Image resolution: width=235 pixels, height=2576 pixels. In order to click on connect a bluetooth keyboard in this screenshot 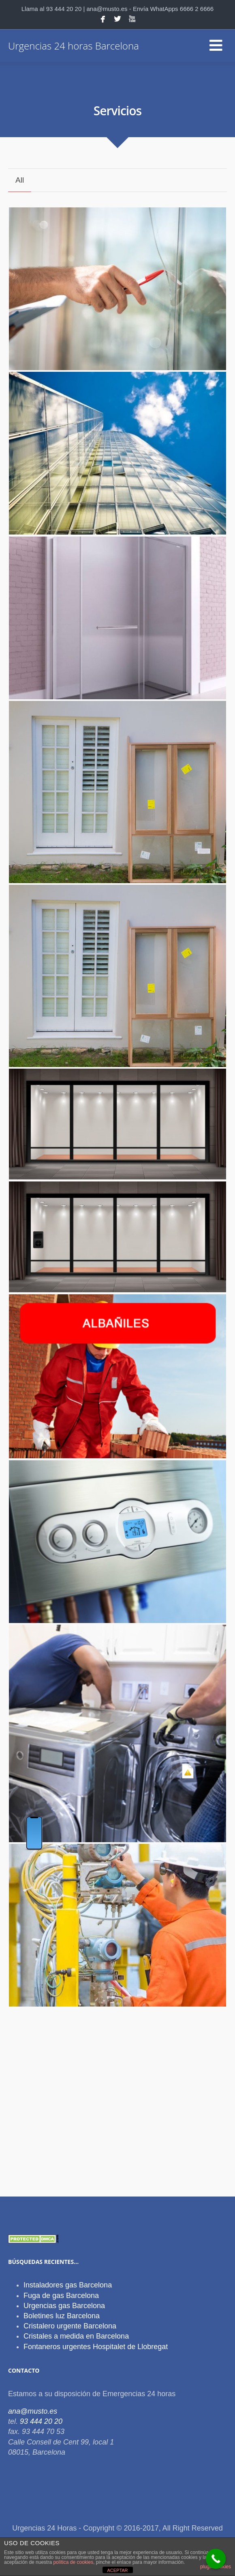, I will do `click(204, 851)`.